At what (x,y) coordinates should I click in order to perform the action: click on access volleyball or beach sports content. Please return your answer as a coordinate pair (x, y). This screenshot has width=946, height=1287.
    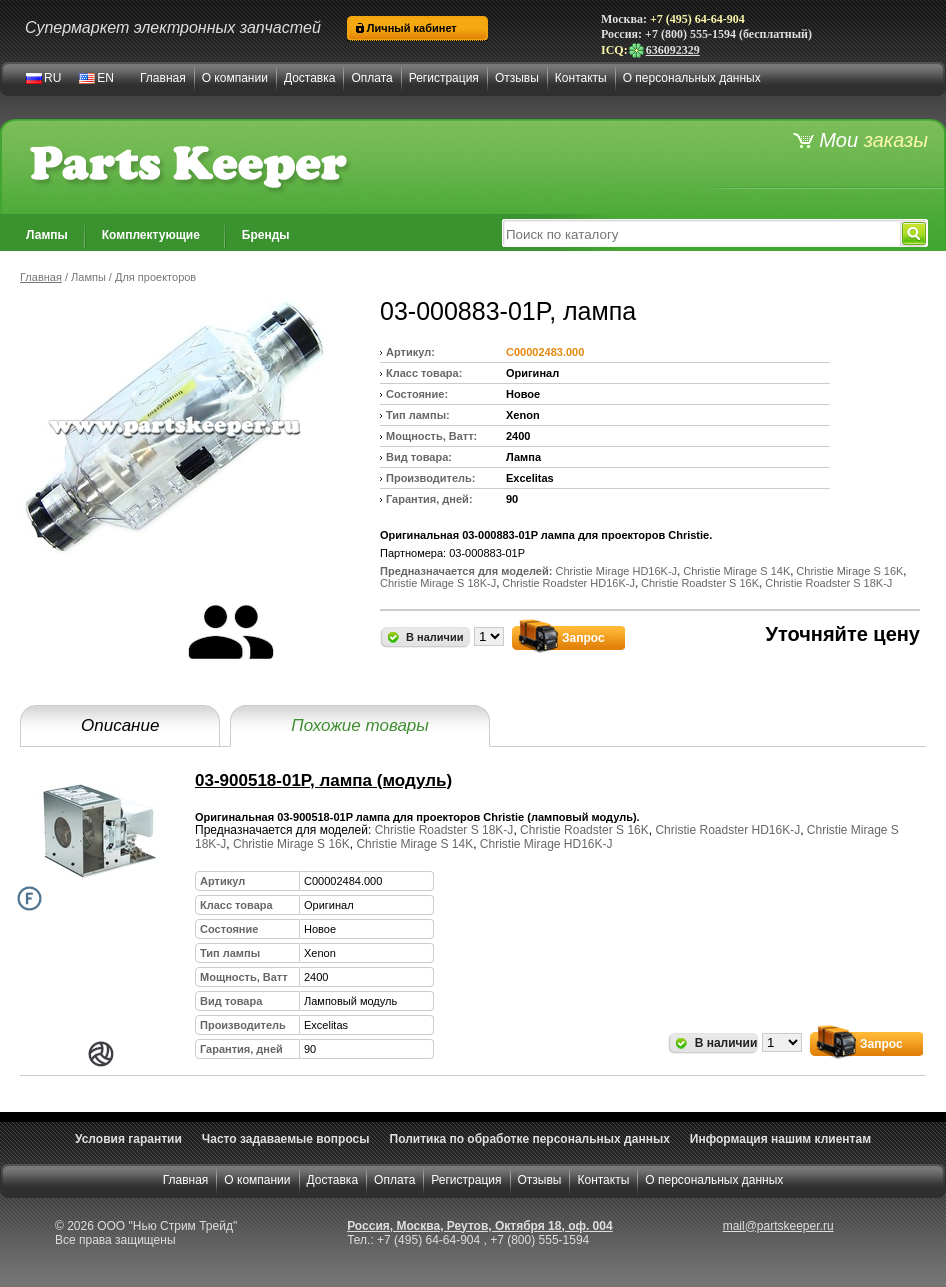
    Looking at the image, I should click on (101, 1054).